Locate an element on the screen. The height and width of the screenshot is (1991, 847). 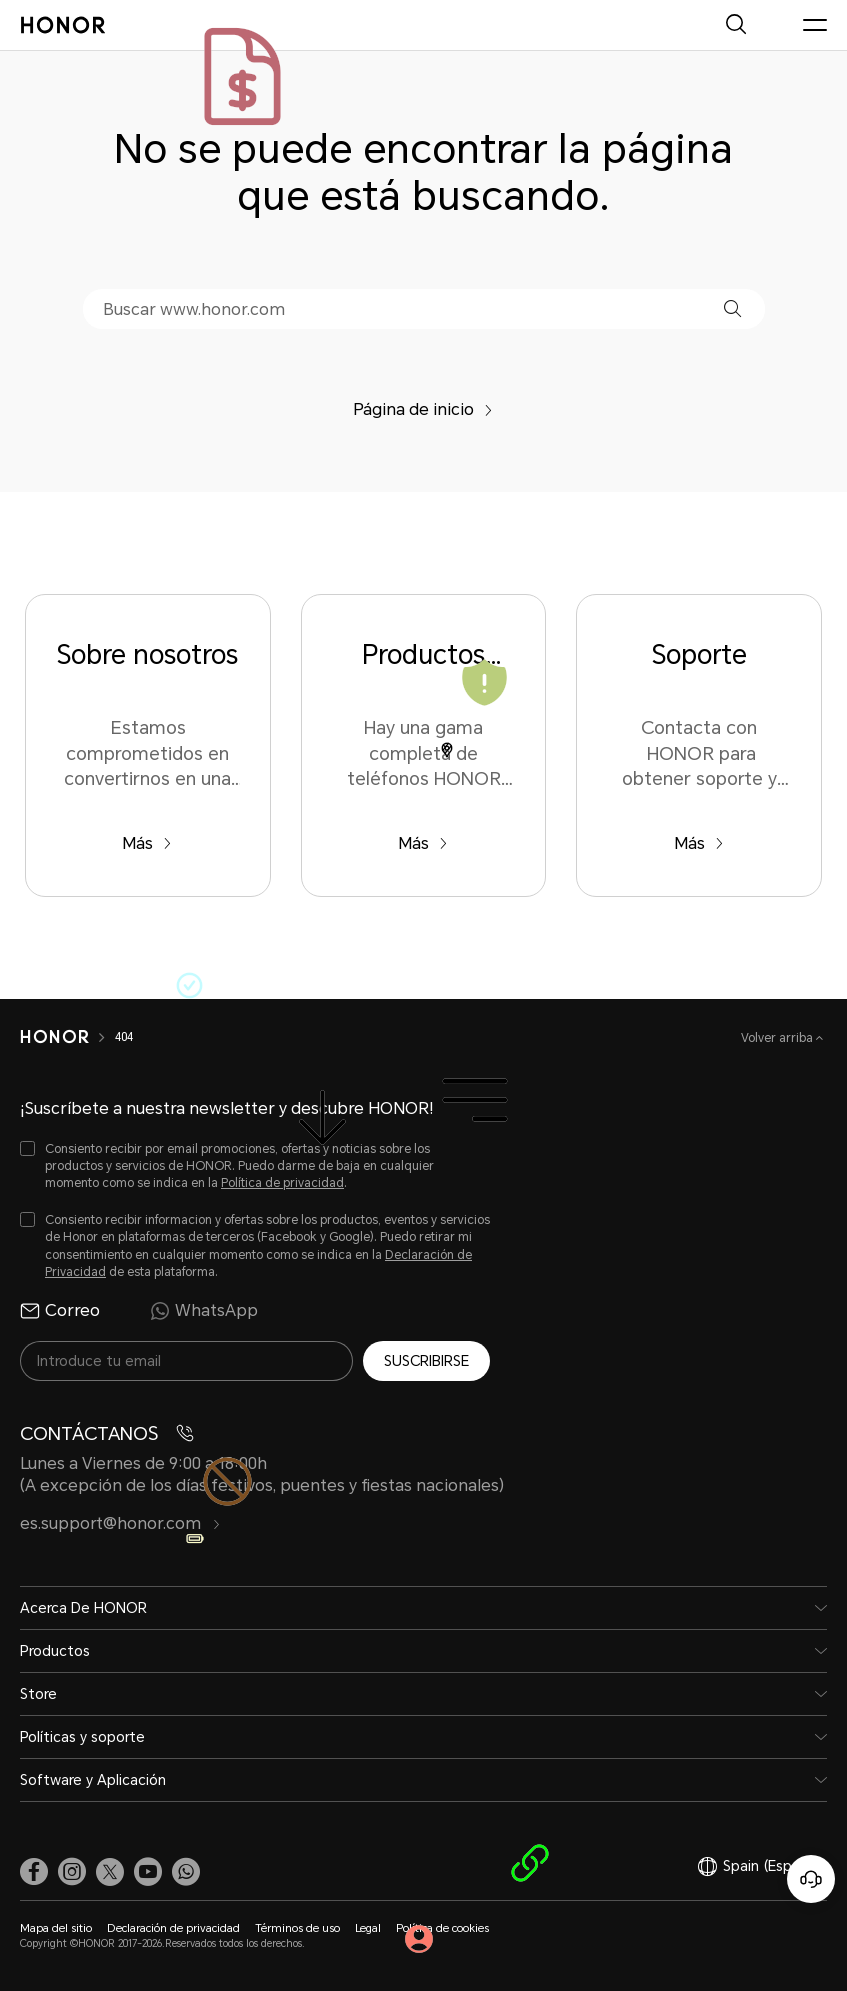
copy or share a link is located at coordinates (530, 1863).